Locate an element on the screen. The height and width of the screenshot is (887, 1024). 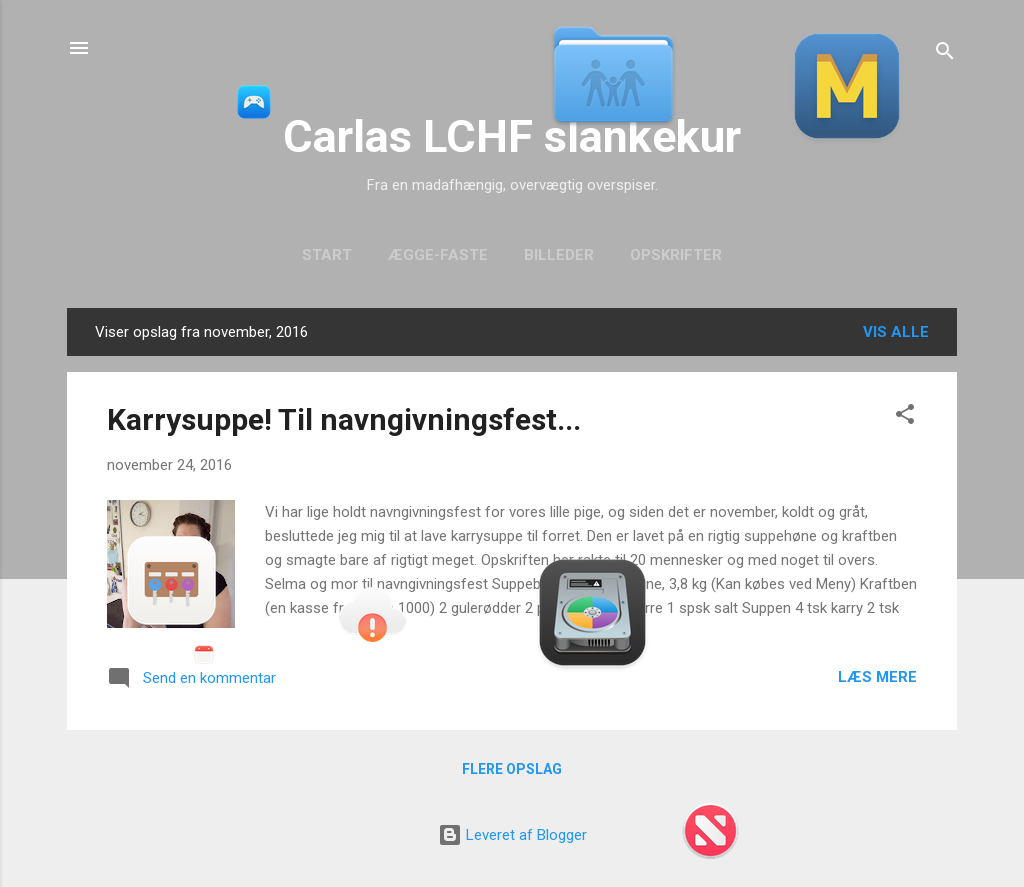
open pcsx playstation emulator is located at coordinates (254, 102).